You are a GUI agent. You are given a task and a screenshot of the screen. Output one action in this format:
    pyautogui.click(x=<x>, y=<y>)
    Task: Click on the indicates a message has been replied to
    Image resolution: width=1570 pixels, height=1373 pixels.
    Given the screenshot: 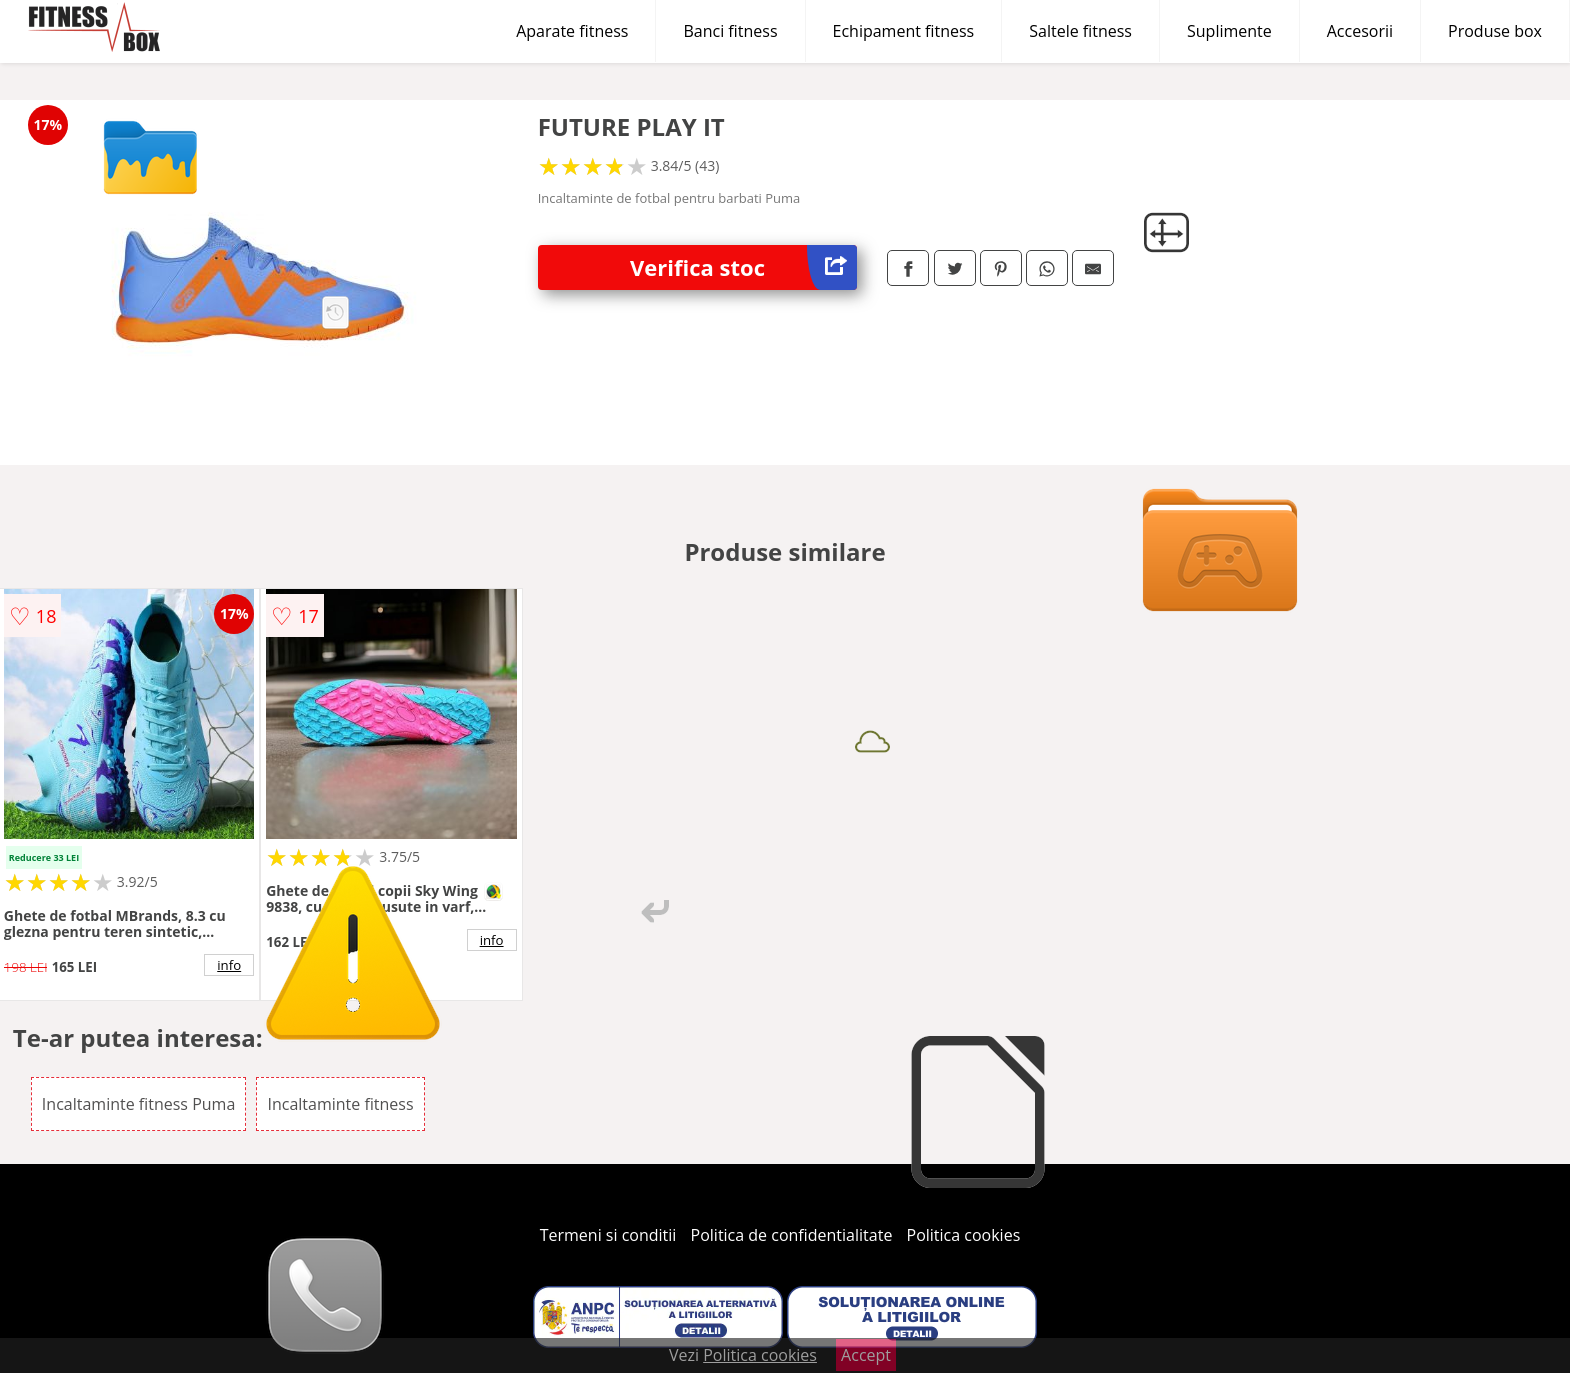 What is the action you would take?
    pyautogui.click(x=654, y=910)
    